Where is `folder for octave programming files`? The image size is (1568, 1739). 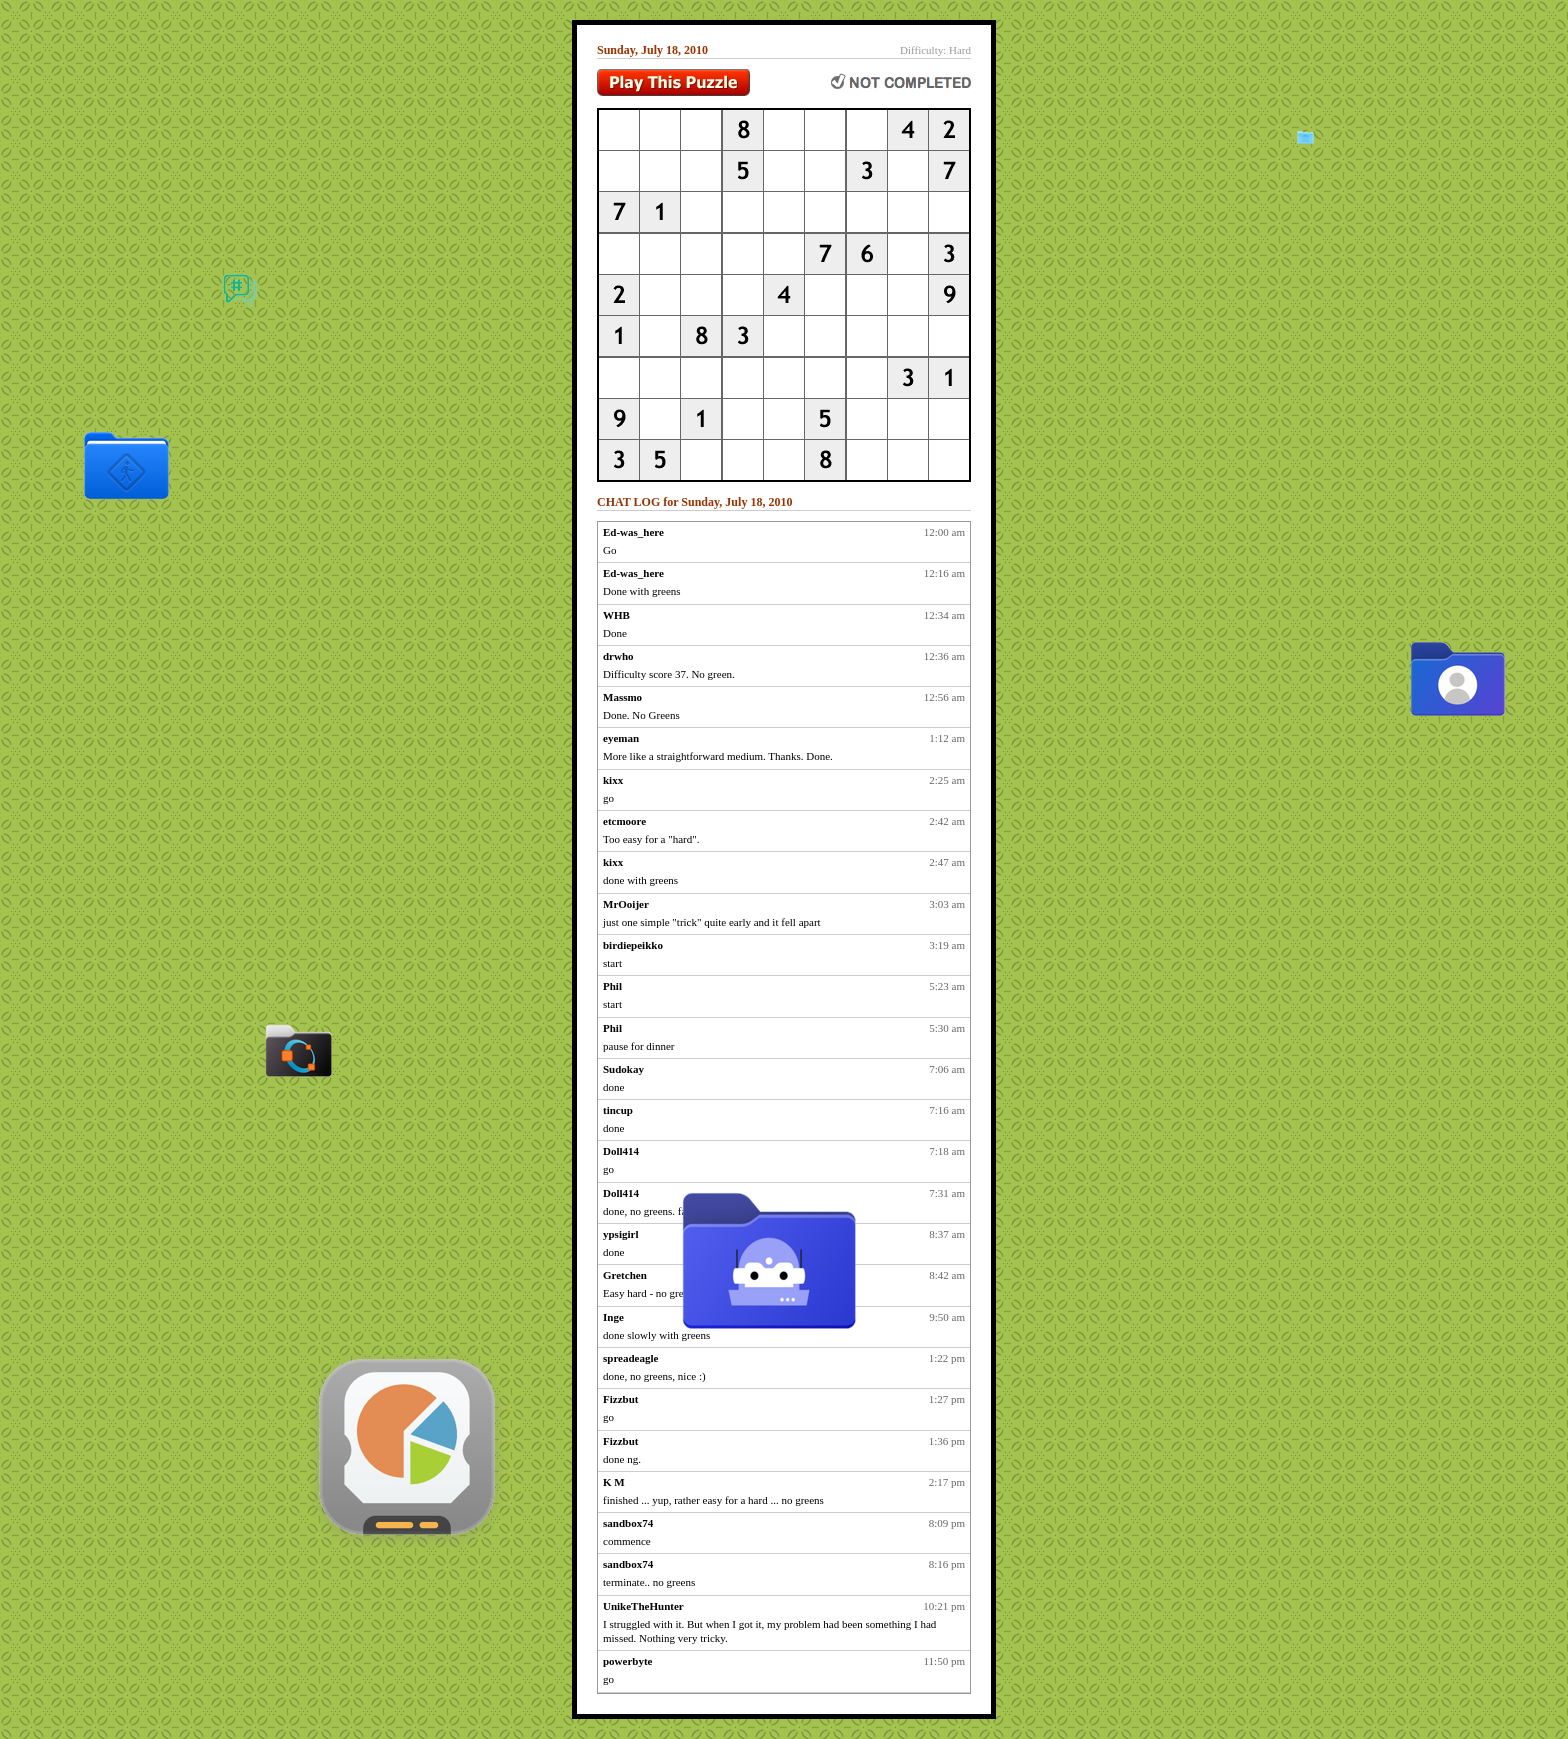
folder for octave programming files is located at coordinates (298, 1052).